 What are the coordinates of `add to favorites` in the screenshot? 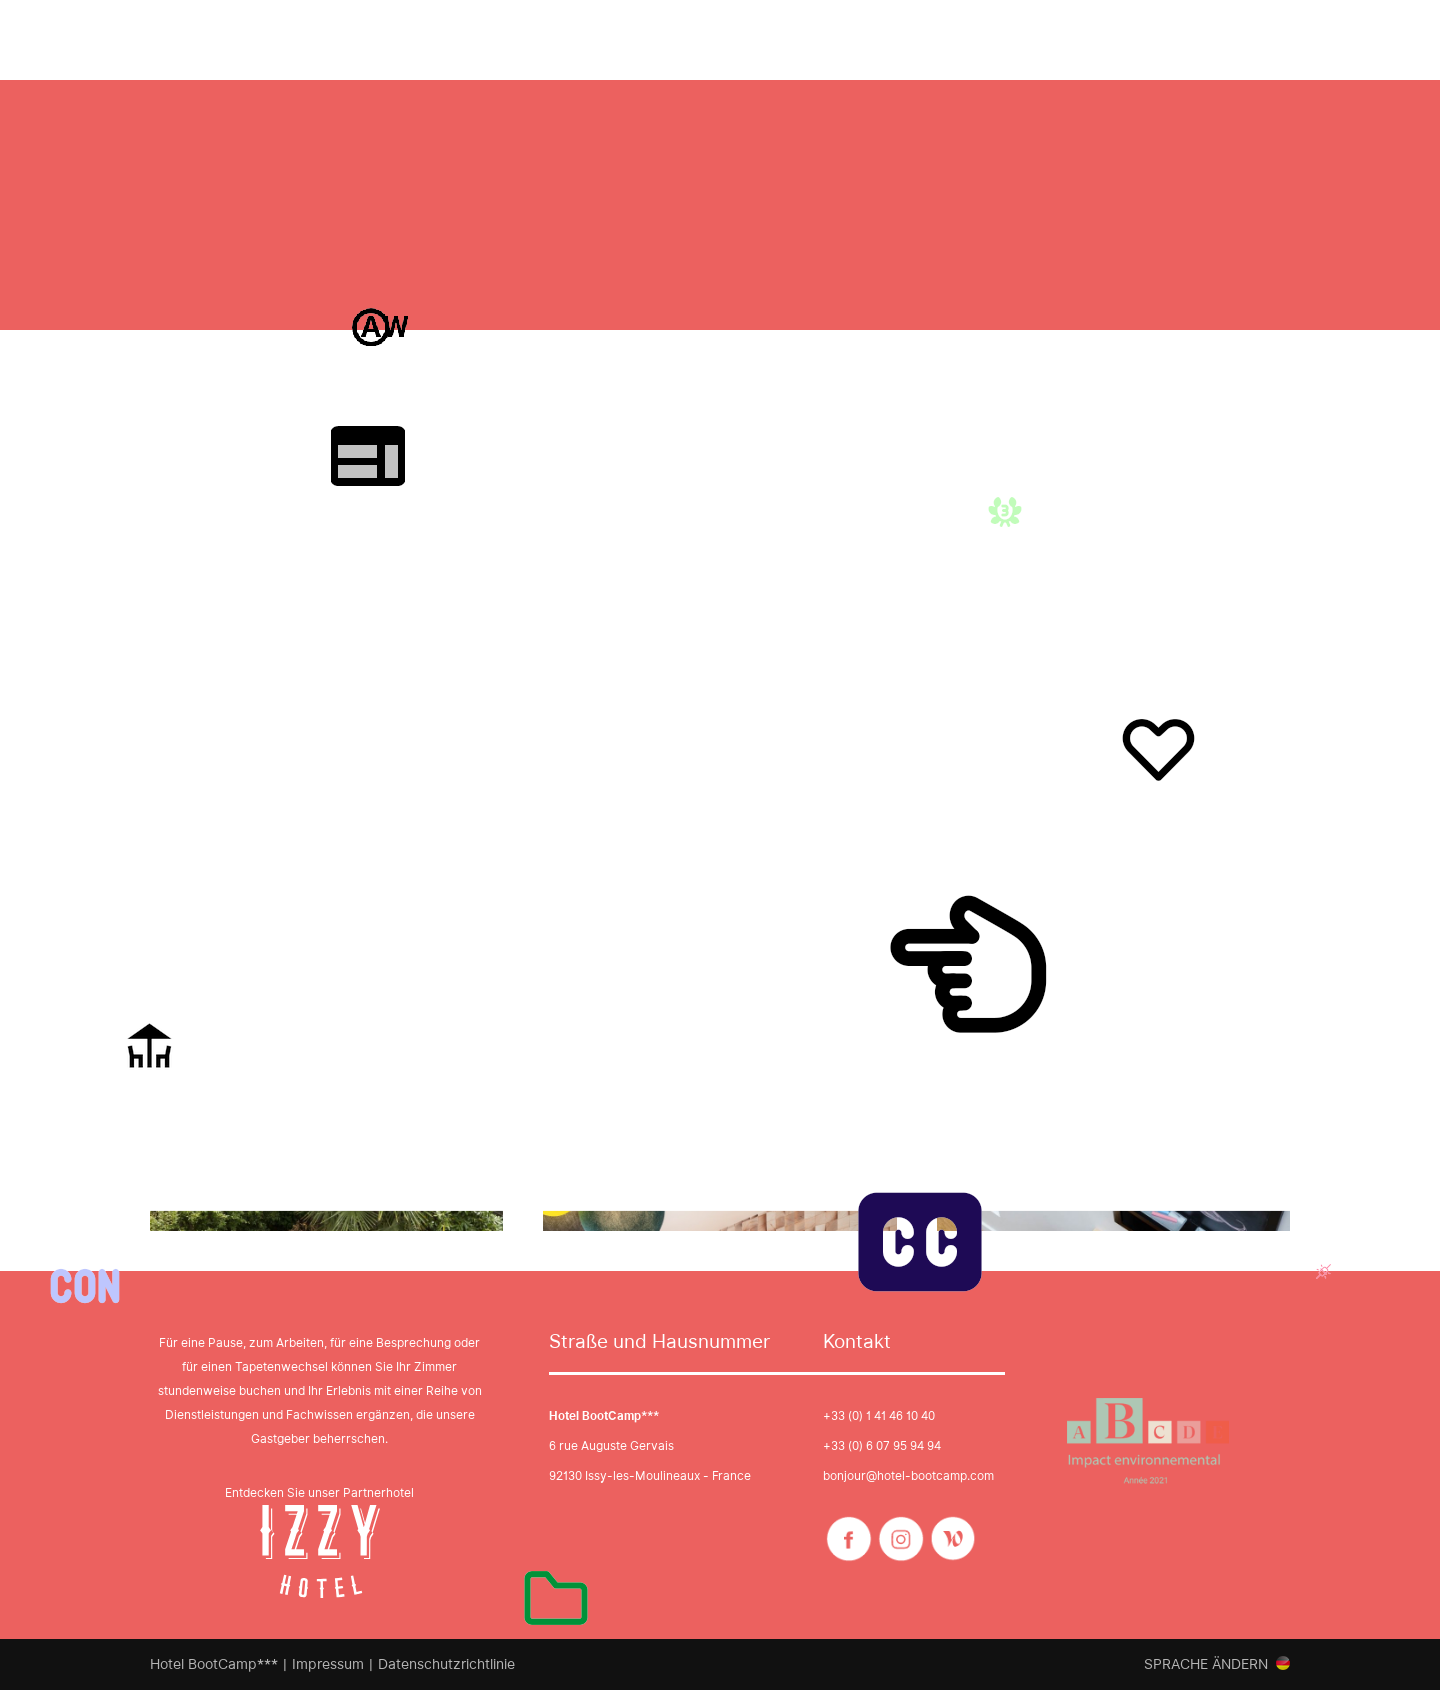 It's located at (1158, 747).